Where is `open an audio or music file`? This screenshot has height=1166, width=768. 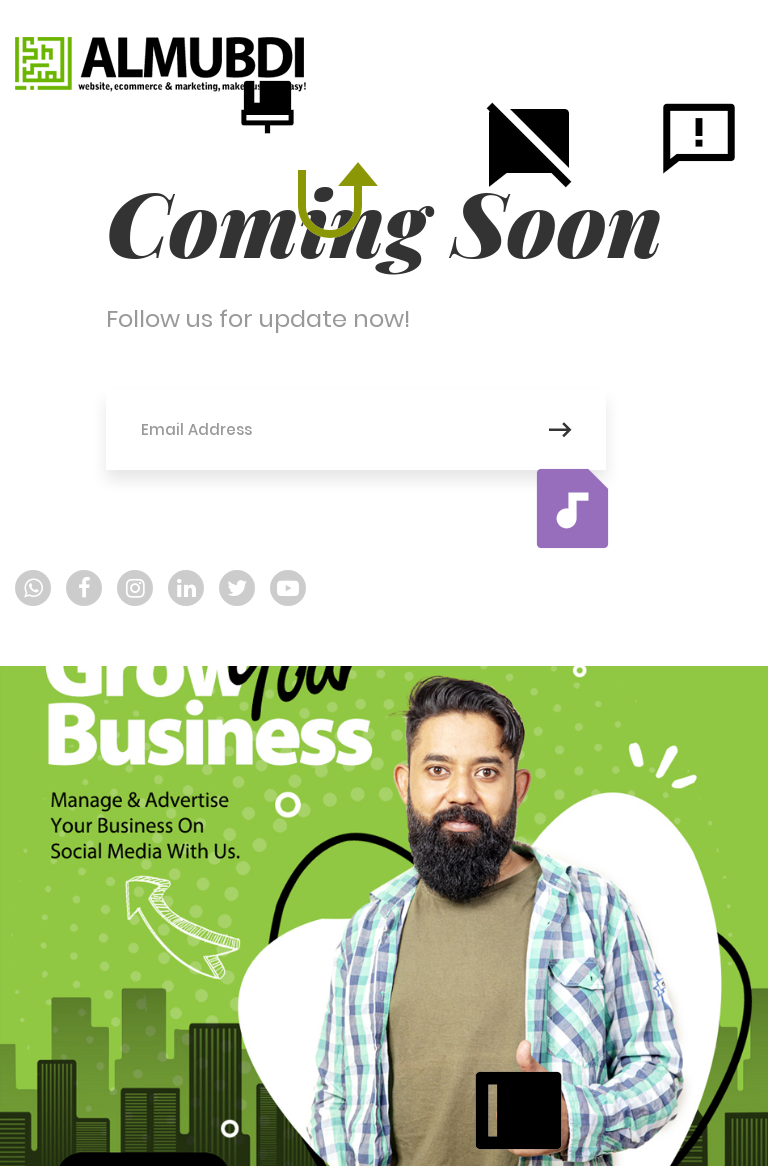 open an audio or music file is located at coordinates (572, 508).